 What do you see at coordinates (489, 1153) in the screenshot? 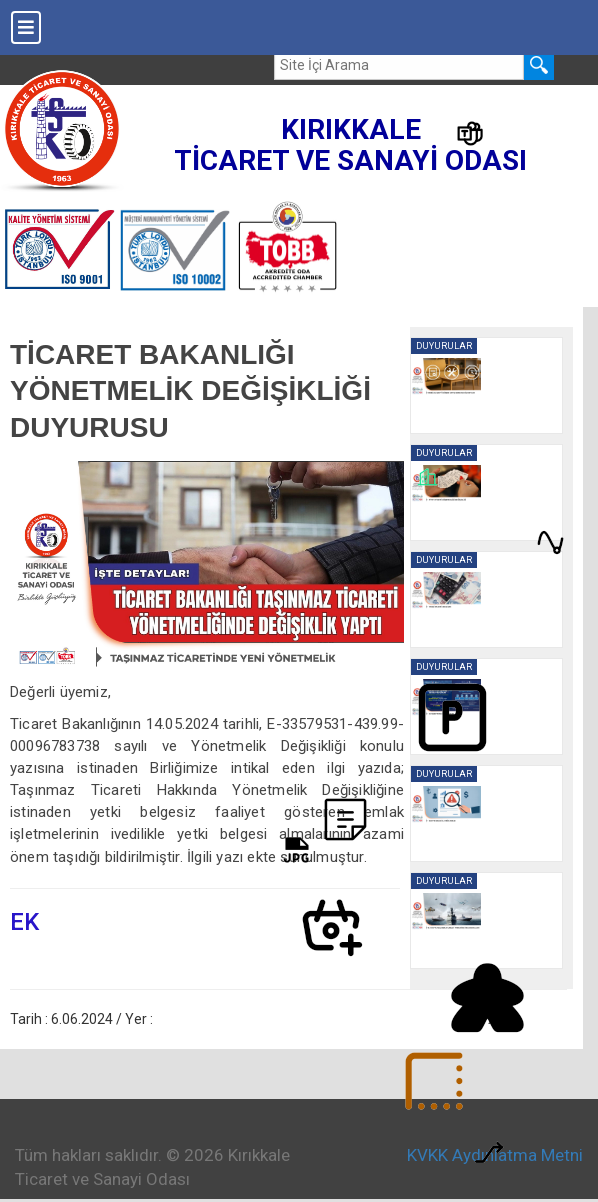
I see `view upward trend or growth` at bounding box center [489, 1153].